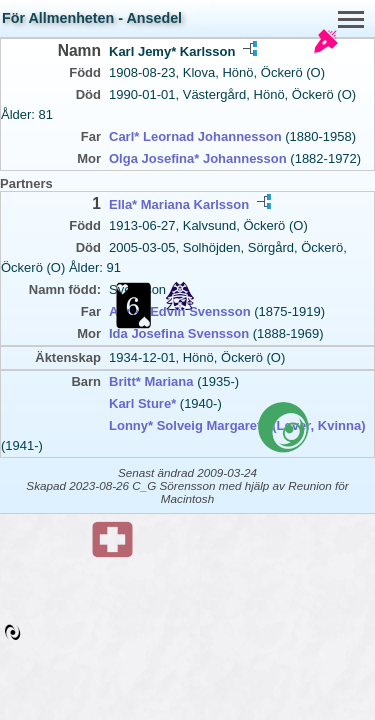 Image resolution: width=375 pixels, height=720 pixels. What do you see at coordinates (133, 305) in the screenshot?
I see `six of hearts playing card` at bounding box center [133, 305].